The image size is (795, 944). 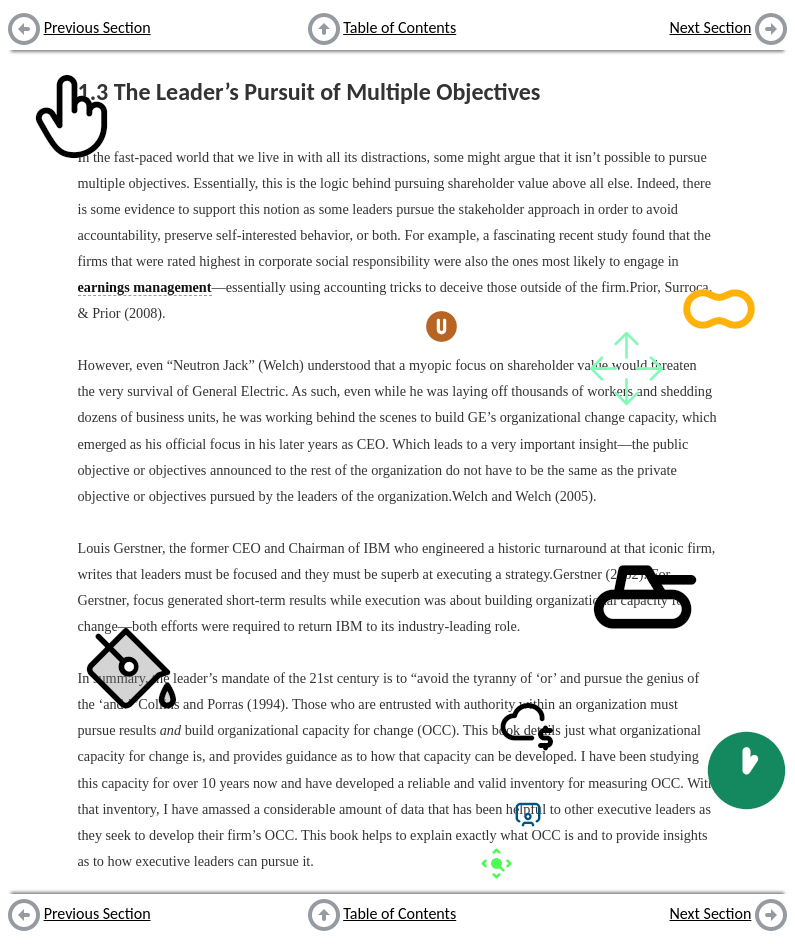 I want to click on peanut app logo or brand icon, so click(x=719, y=309).